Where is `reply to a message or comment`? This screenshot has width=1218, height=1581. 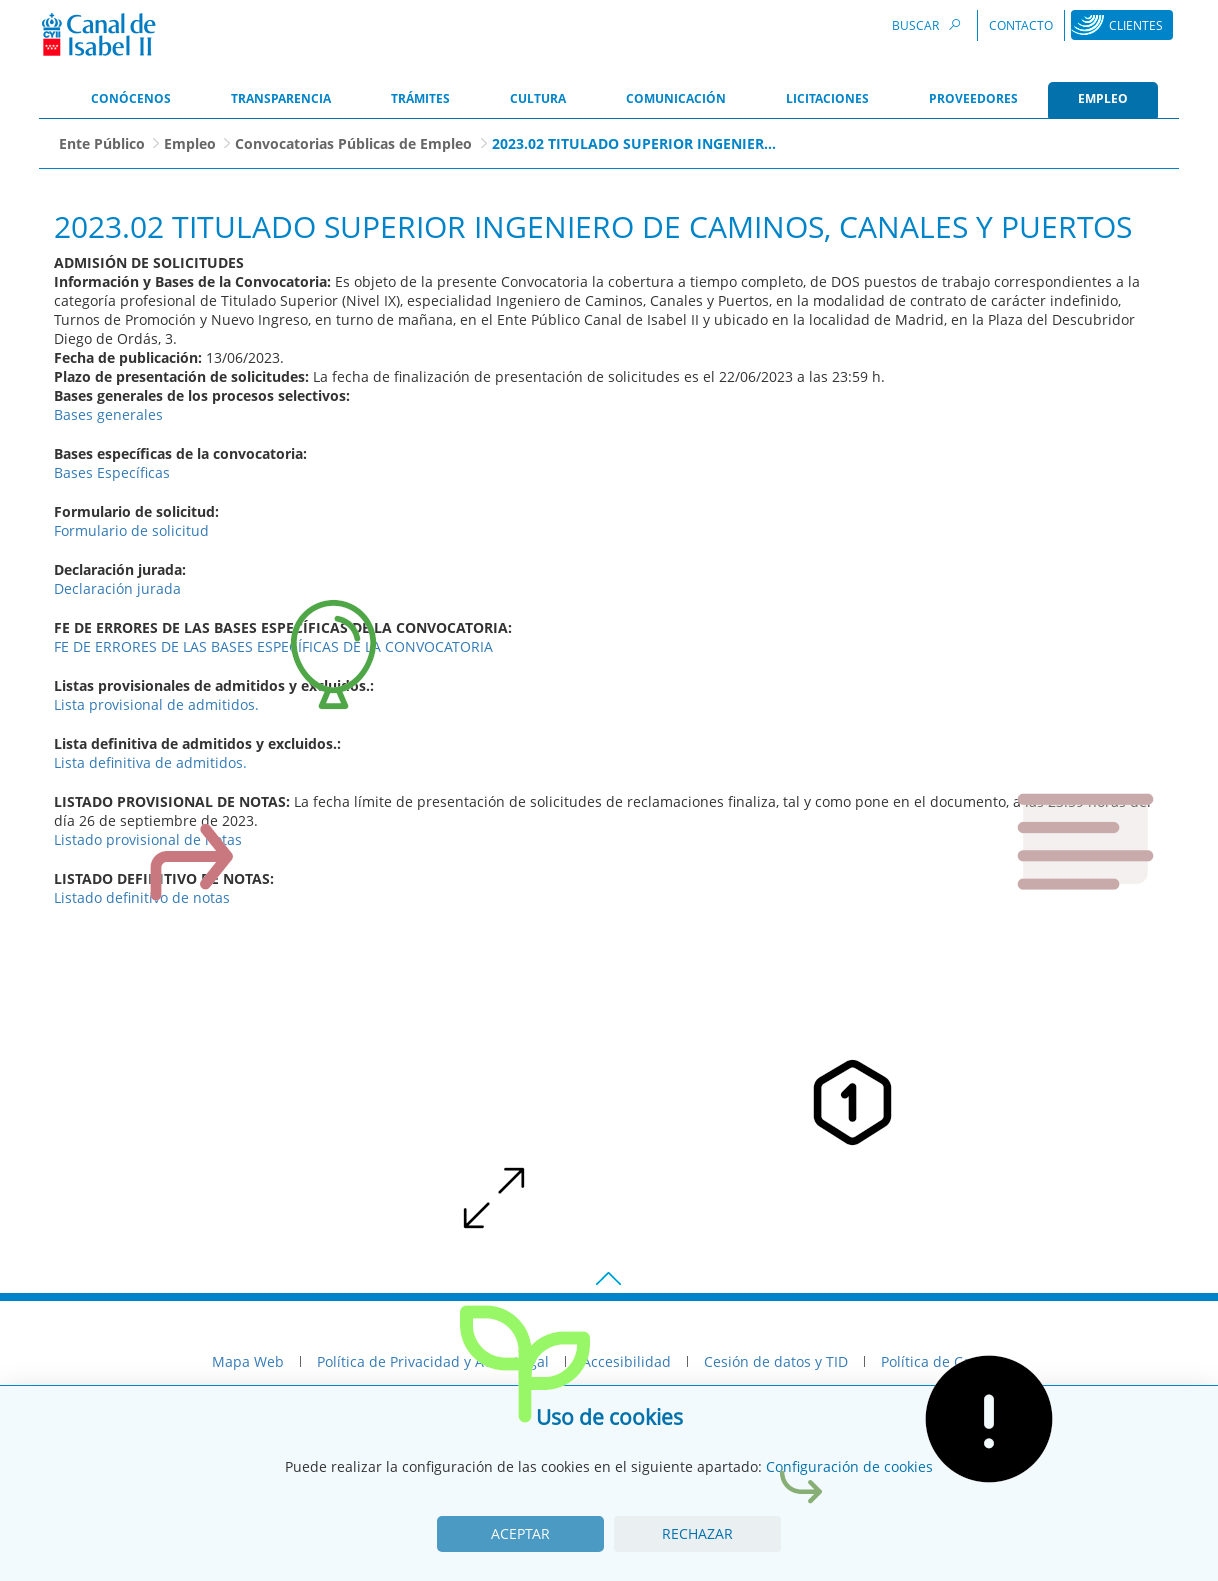 reply to a message or comment is located at coordinates (801, 1487).